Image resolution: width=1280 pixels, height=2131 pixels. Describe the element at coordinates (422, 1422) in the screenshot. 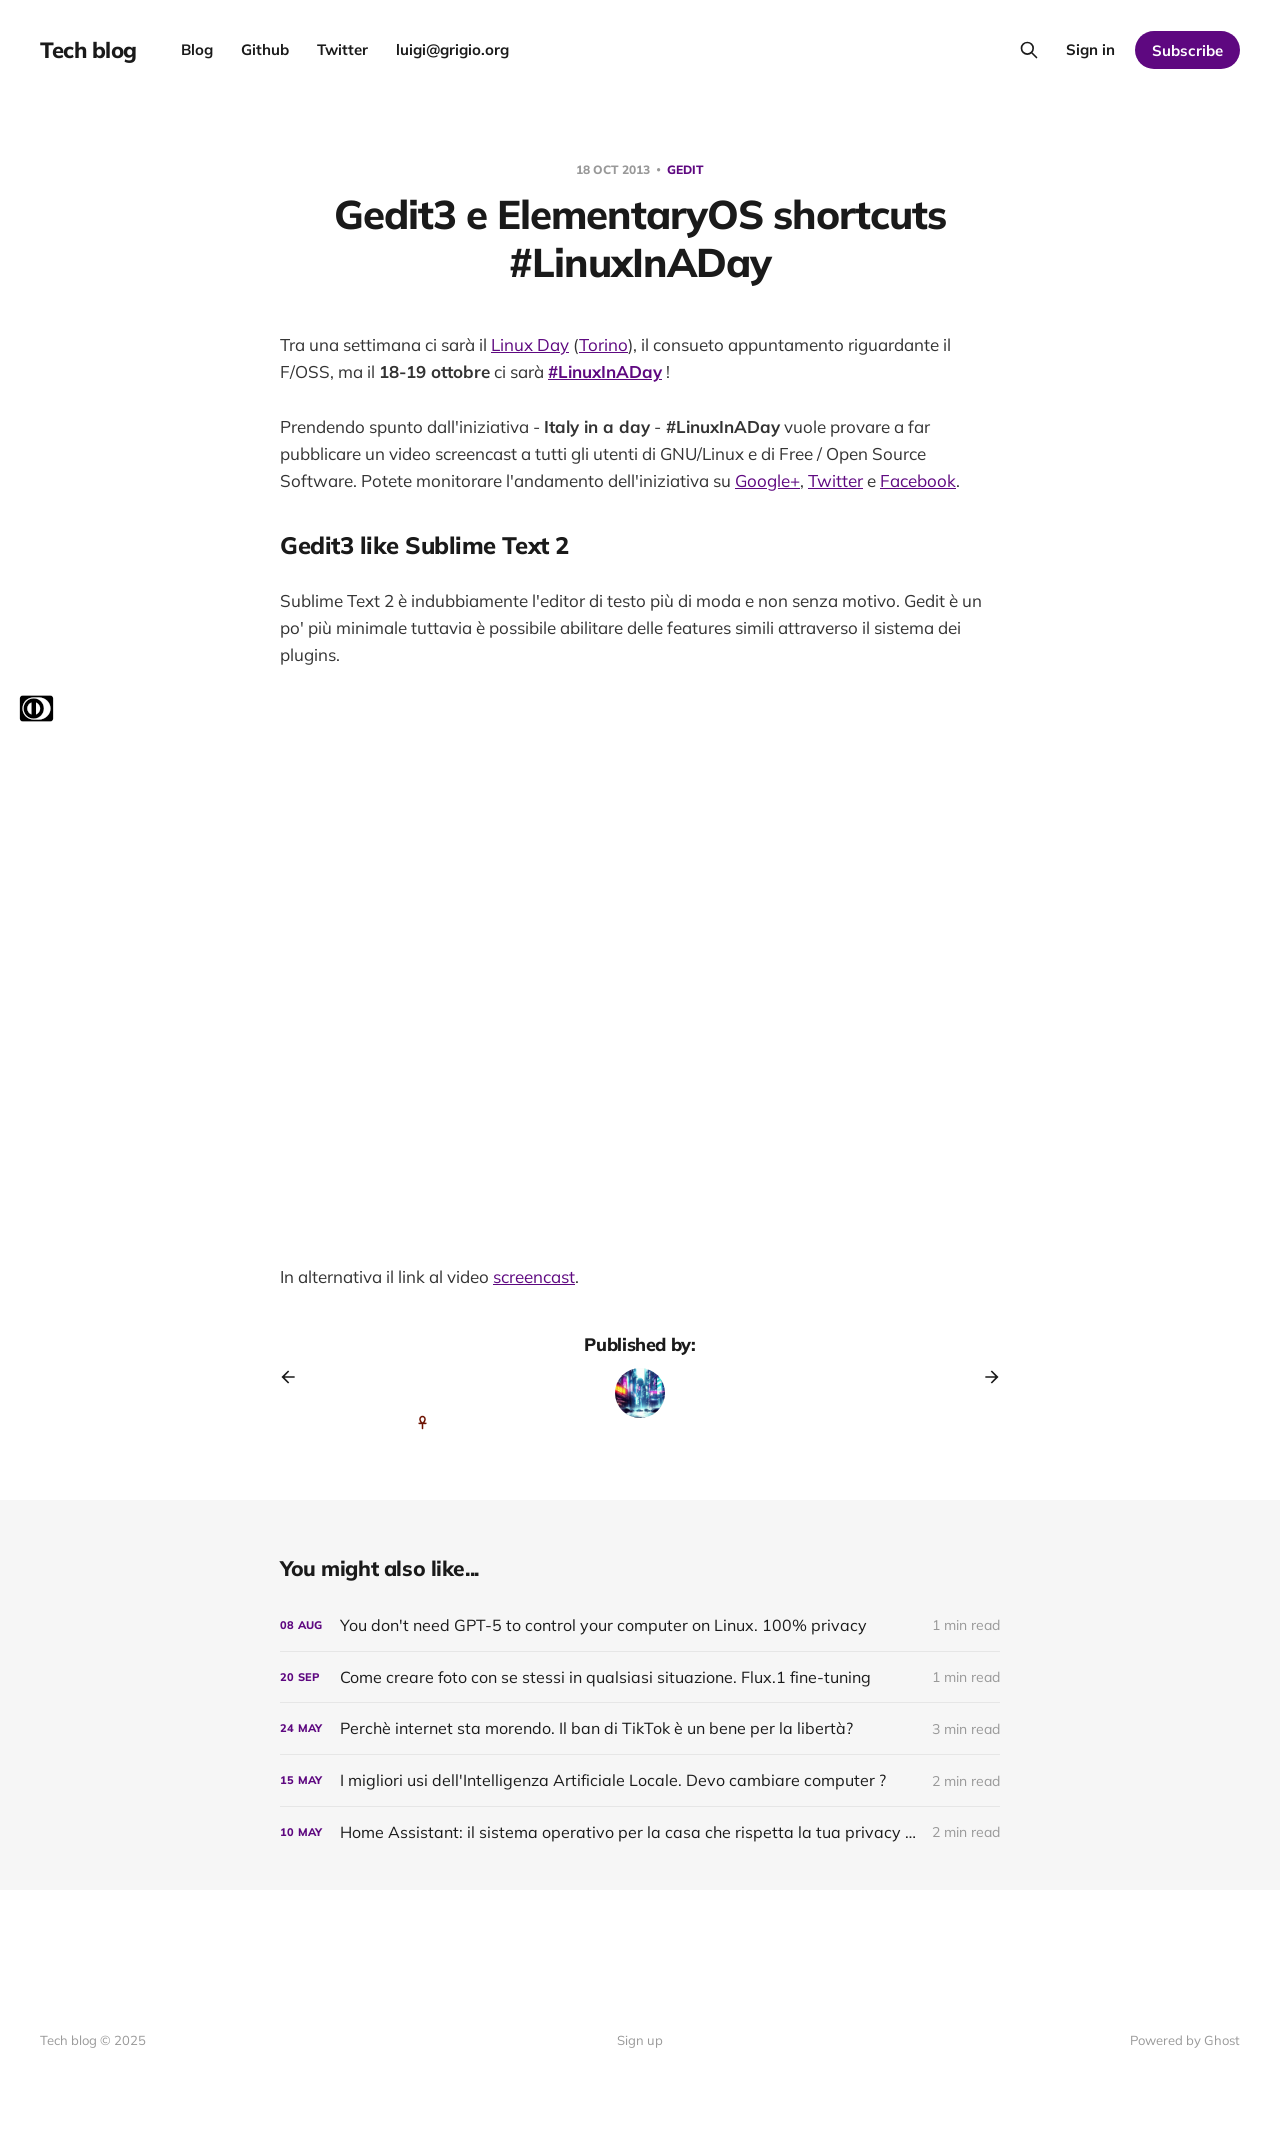

I see `indicates egyptian or ancient history content` at that location.